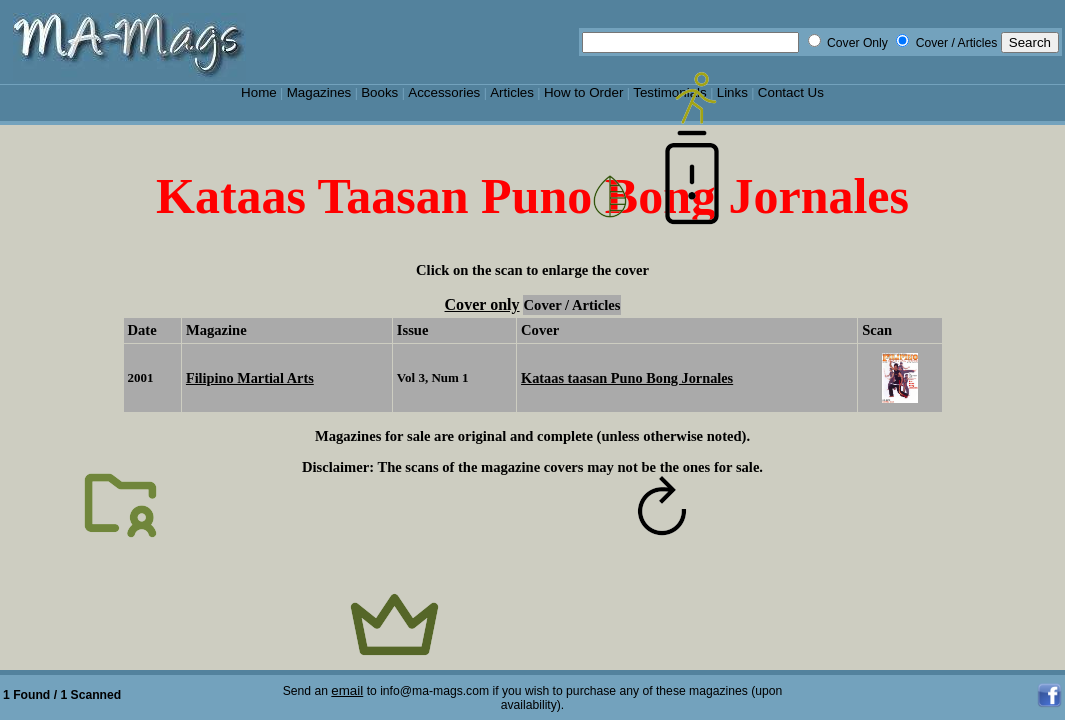  Describe the element at coordinates (696, 98) in the screenshot. I see `pedestrian or walking directions mode` at that location.